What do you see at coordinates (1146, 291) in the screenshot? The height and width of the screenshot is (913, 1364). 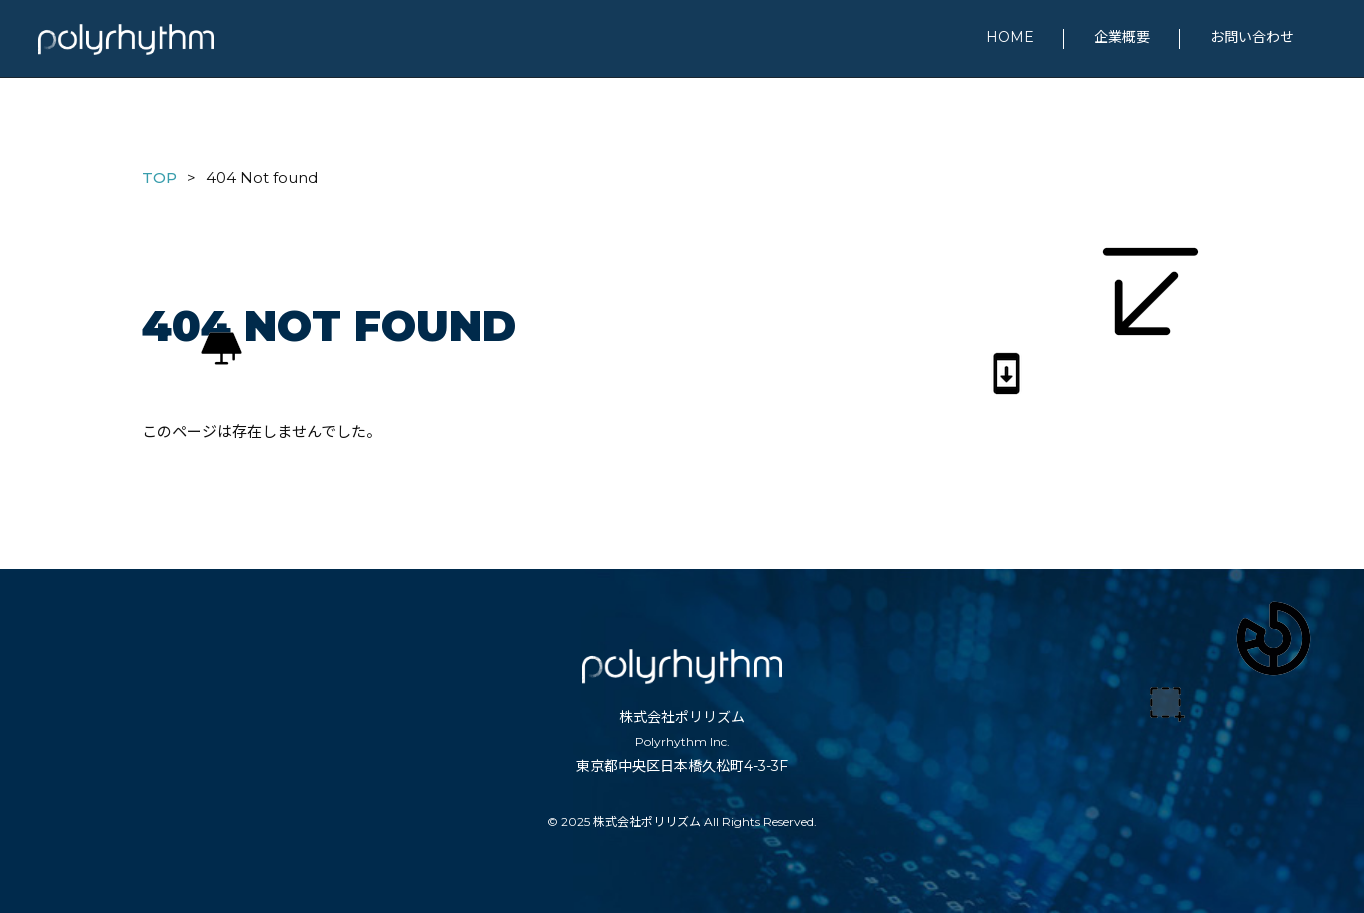 I see `move content to bottom-left corner` at bounding box center [1146, 291].